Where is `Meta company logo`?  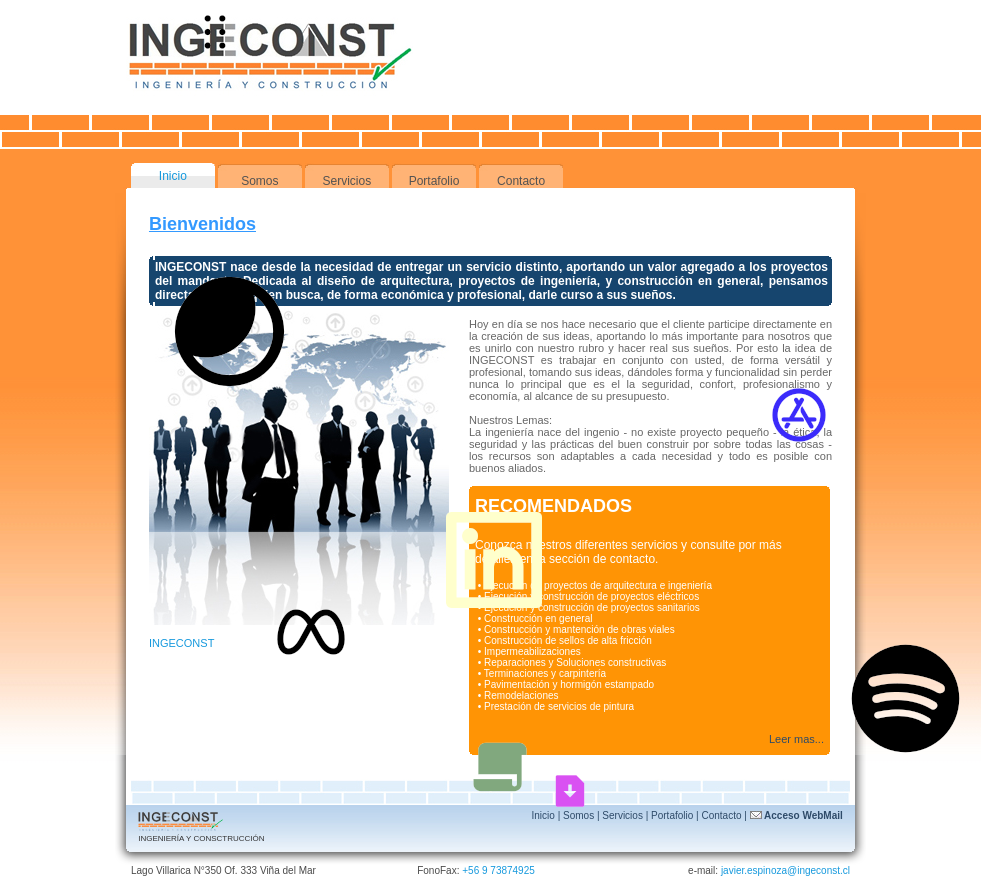
Meta company logo is located at coordinates (311, 632).